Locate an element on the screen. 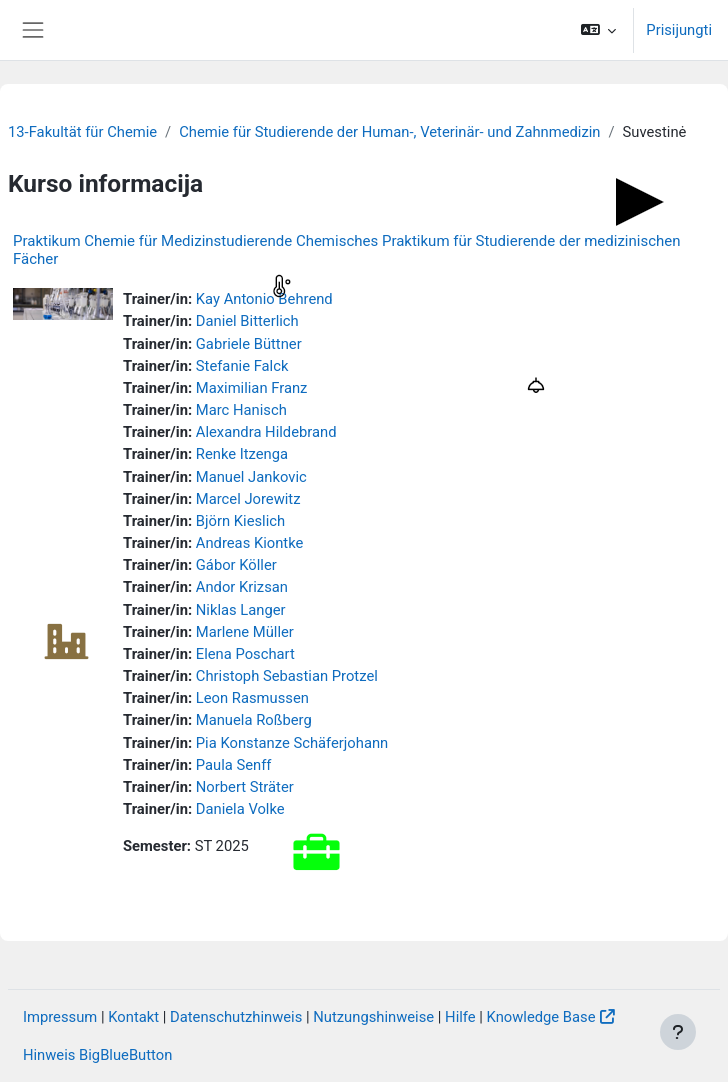 The image size is (728, 1082). view current temperature reading is located at coordinates (280, 286).